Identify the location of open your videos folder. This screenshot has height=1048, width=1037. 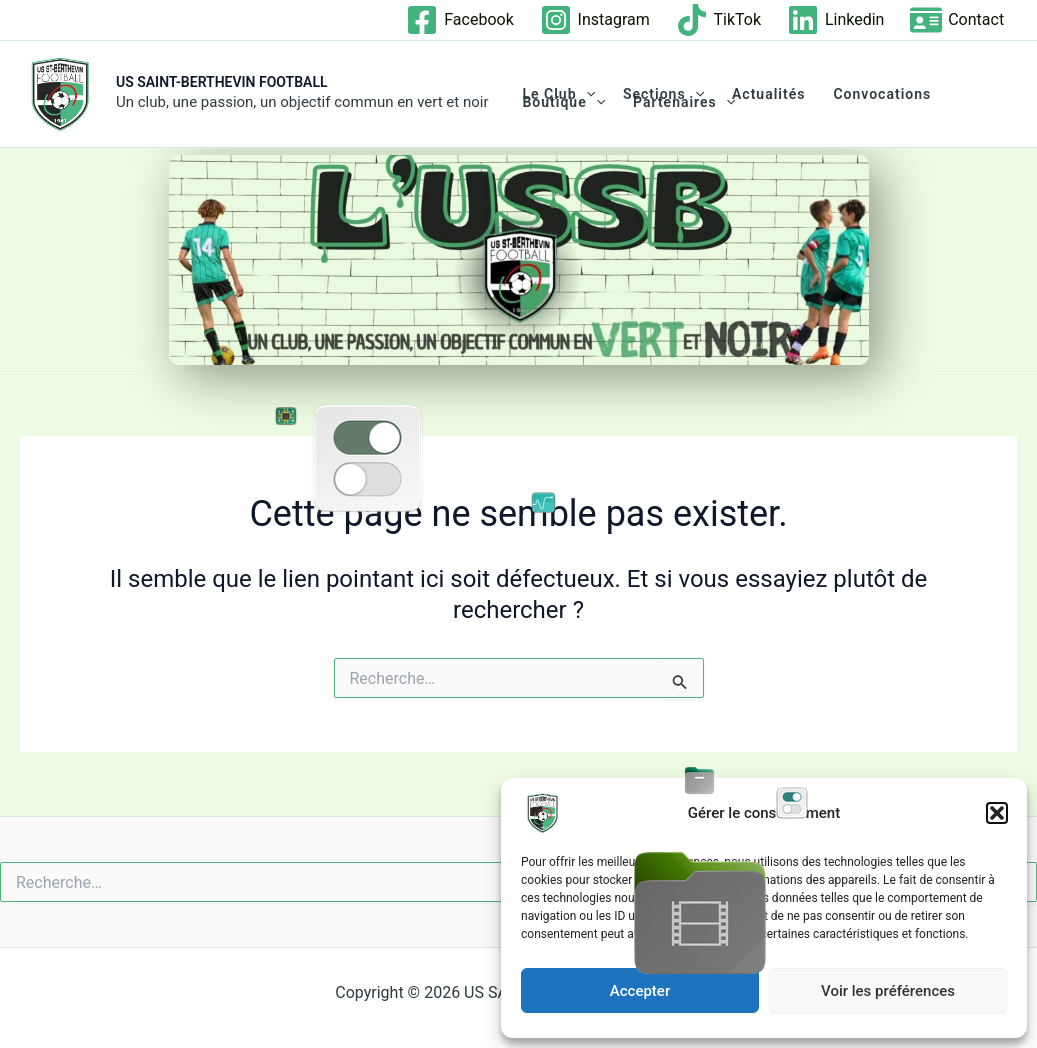
(700, 913).